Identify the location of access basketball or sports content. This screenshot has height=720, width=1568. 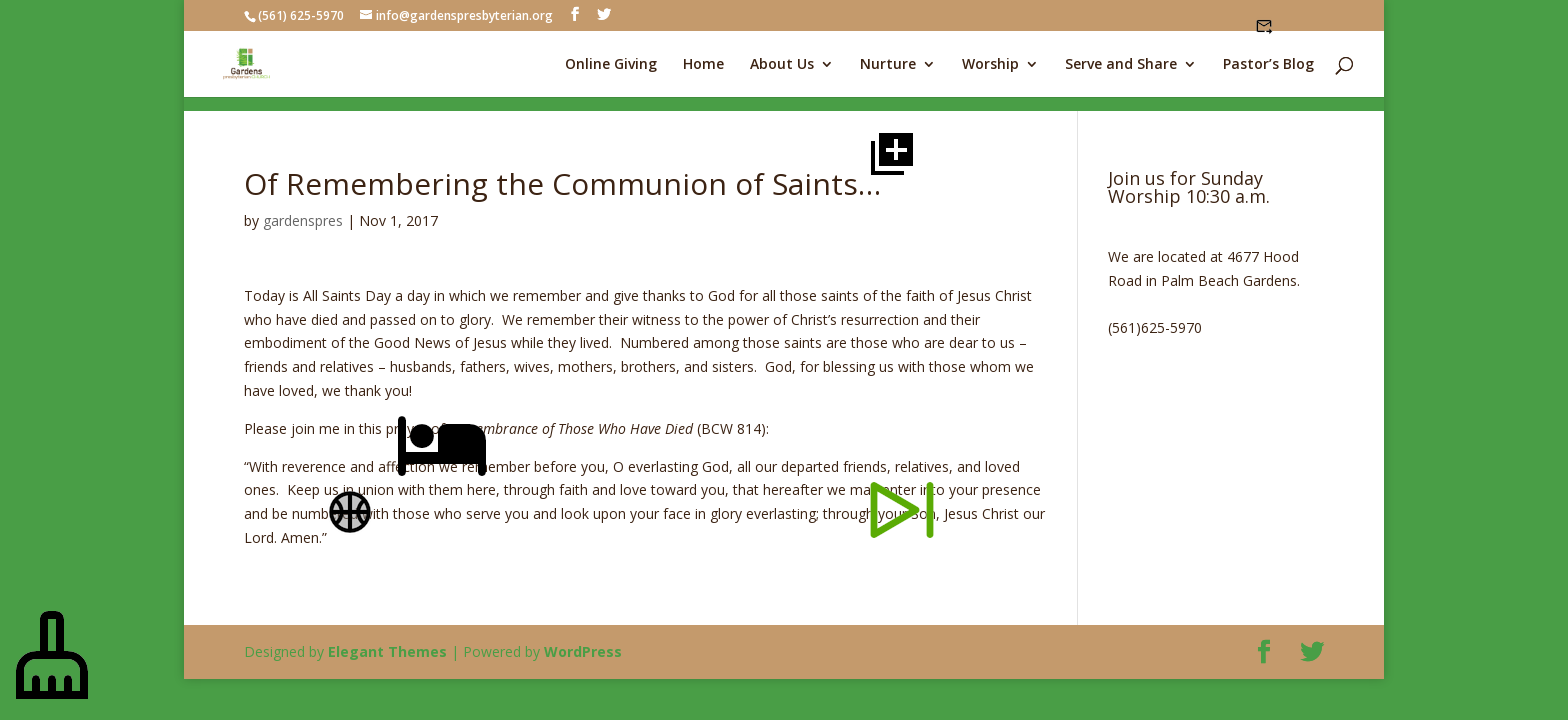
(350, 512).